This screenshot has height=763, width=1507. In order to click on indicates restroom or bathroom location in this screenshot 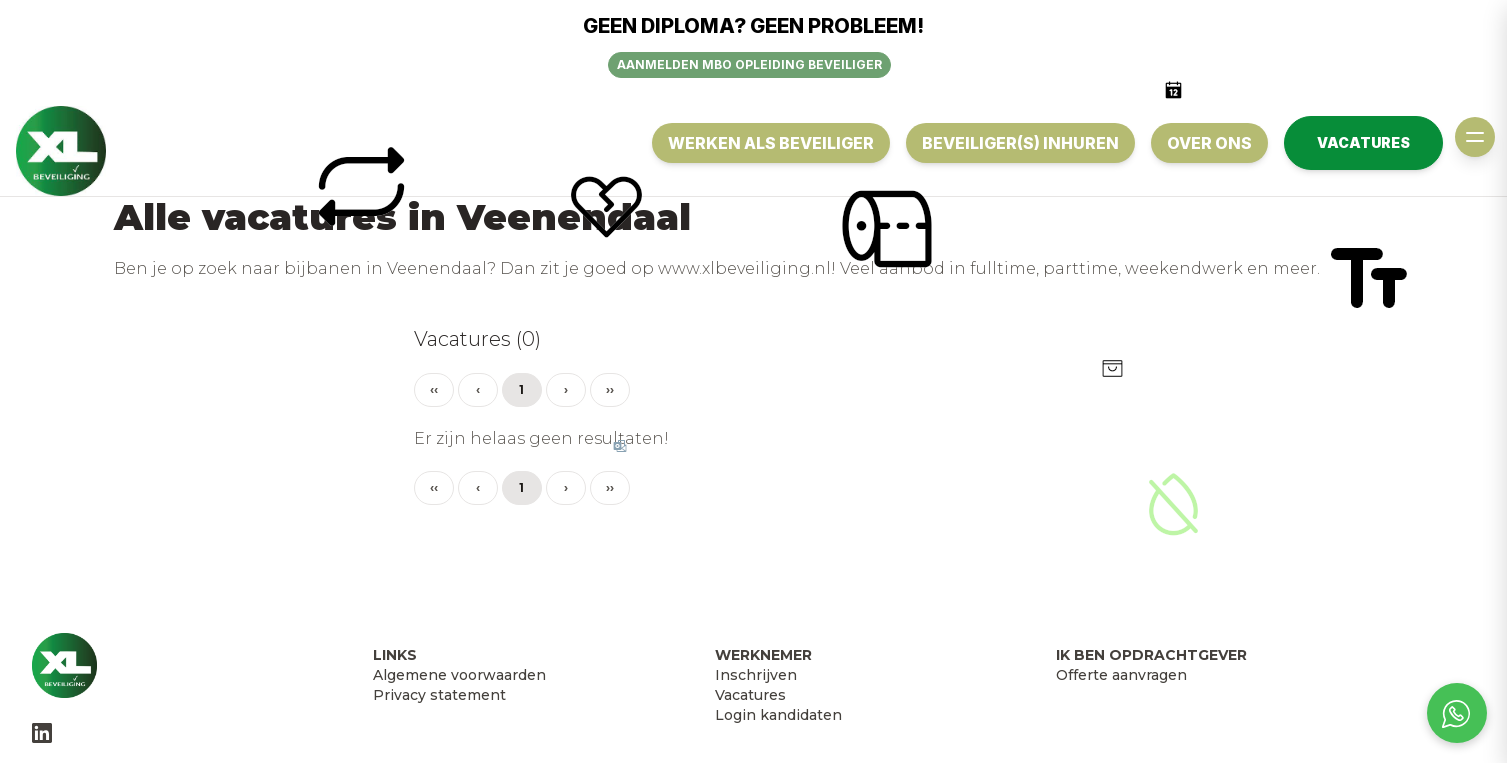, I will do `click(887, 229)`.